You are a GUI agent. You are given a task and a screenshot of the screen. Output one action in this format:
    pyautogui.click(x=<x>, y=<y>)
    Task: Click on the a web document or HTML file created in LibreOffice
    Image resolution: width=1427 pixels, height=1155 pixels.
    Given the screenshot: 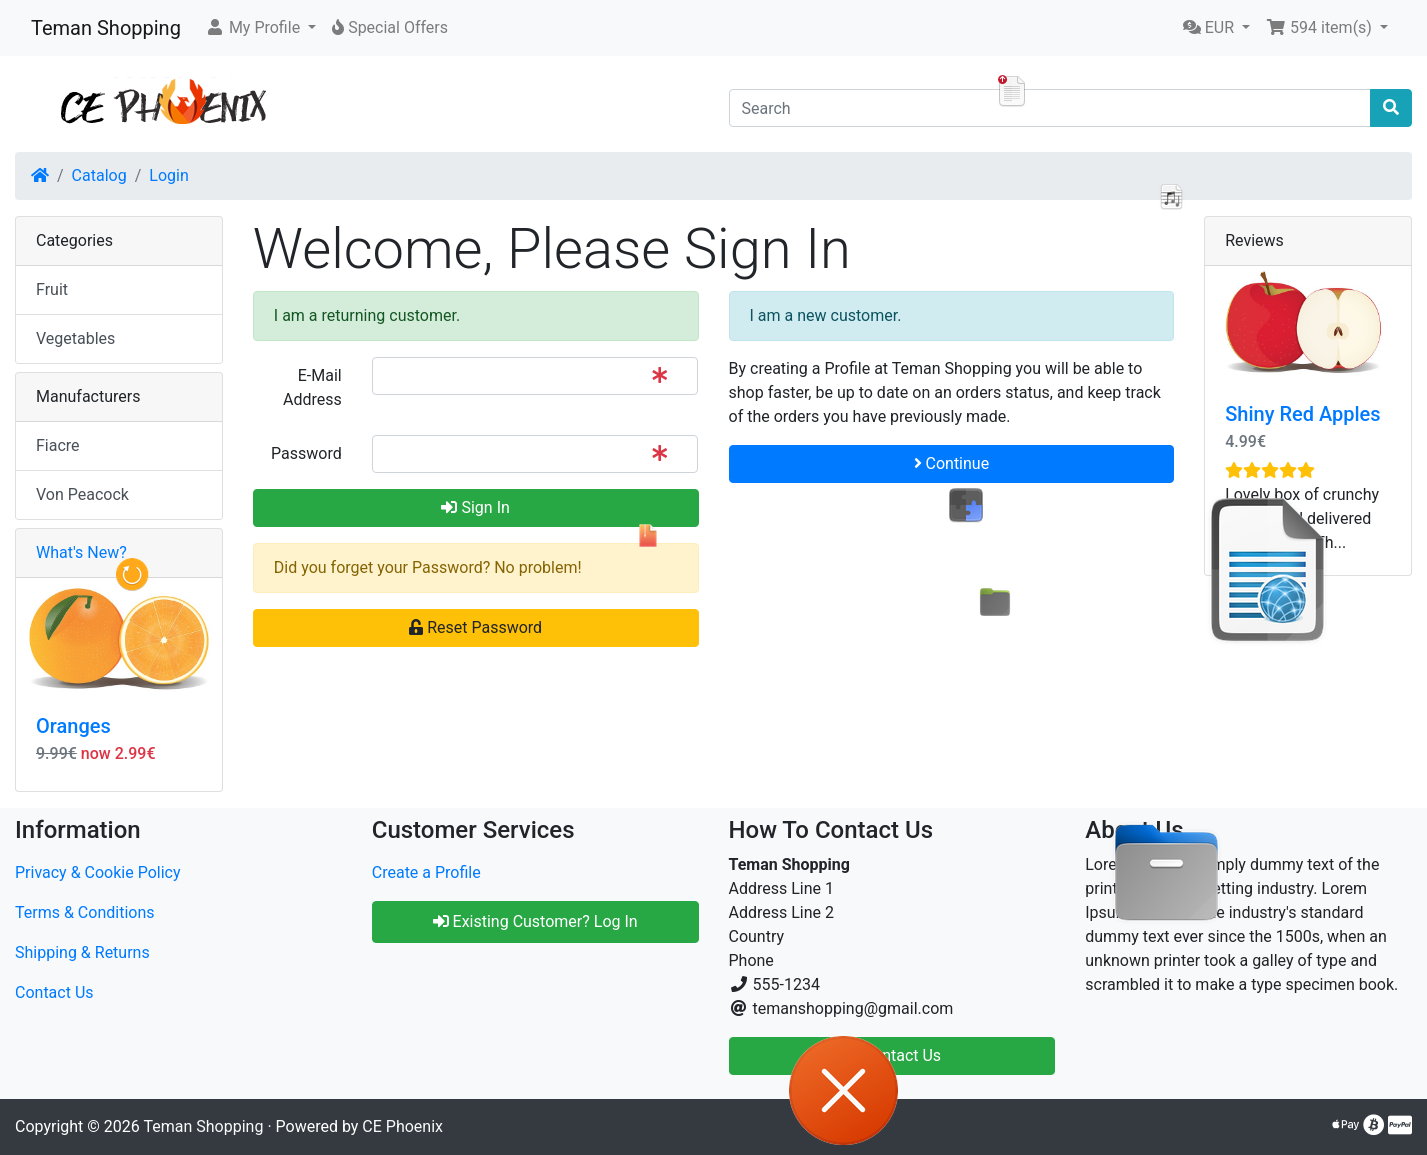 What is the action you would take?
    pyautogui.click(x=1267, y=569)
    